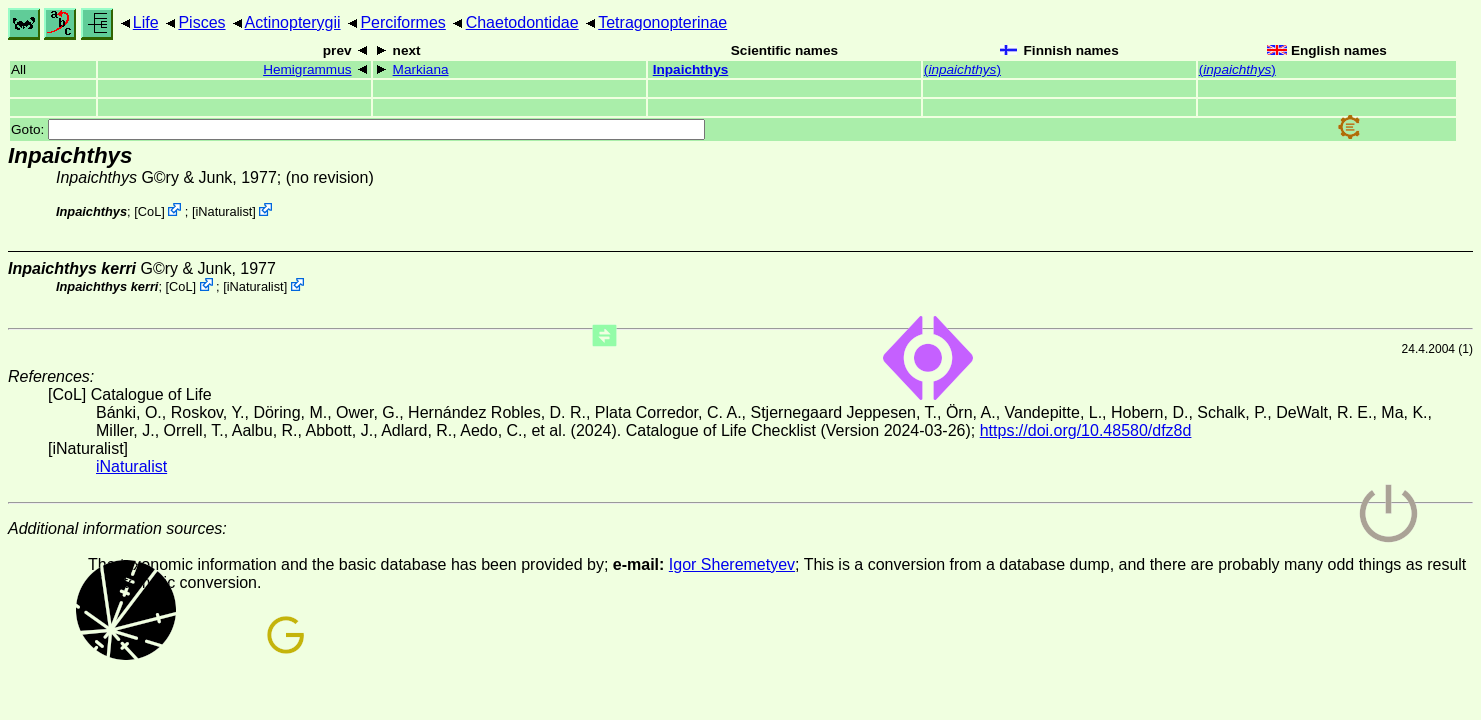 The width and height of the screenshot is (1481, 720). What do you see at coordinates (1388, 513) in the screenshot?
I see `power off or shut down the device` at bounding box center [1388, 513].